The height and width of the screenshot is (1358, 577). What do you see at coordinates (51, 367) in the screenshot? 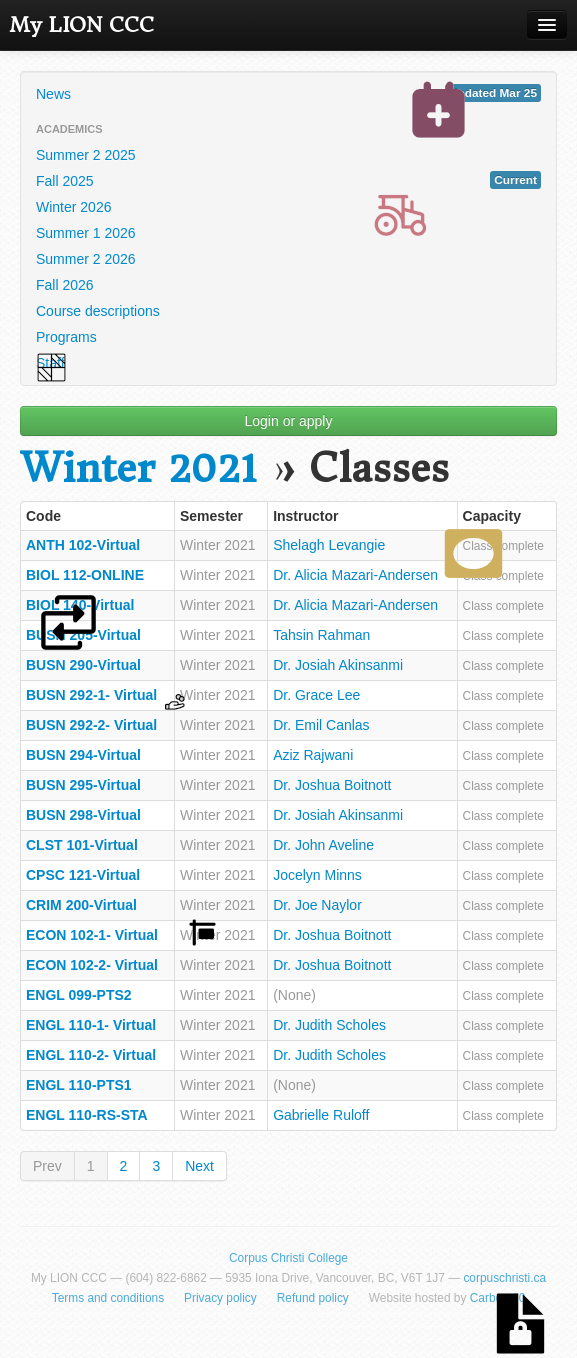
I see `toggle transparency grid view` at bounding box center [51, 367].